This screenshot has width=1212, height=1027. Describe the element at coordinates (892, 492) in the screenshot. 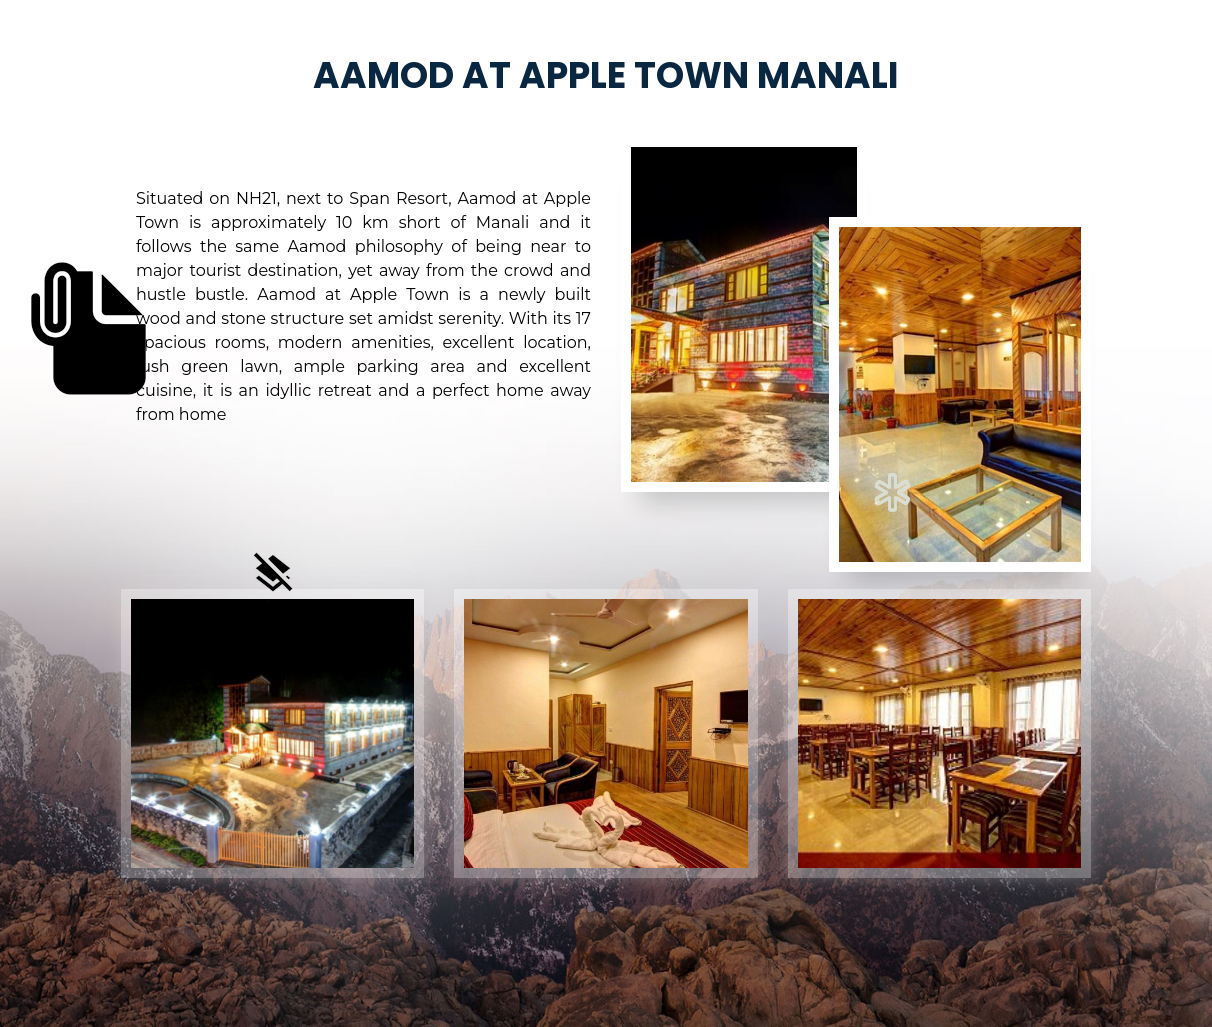

I see `access medical or health-related features` at that location.